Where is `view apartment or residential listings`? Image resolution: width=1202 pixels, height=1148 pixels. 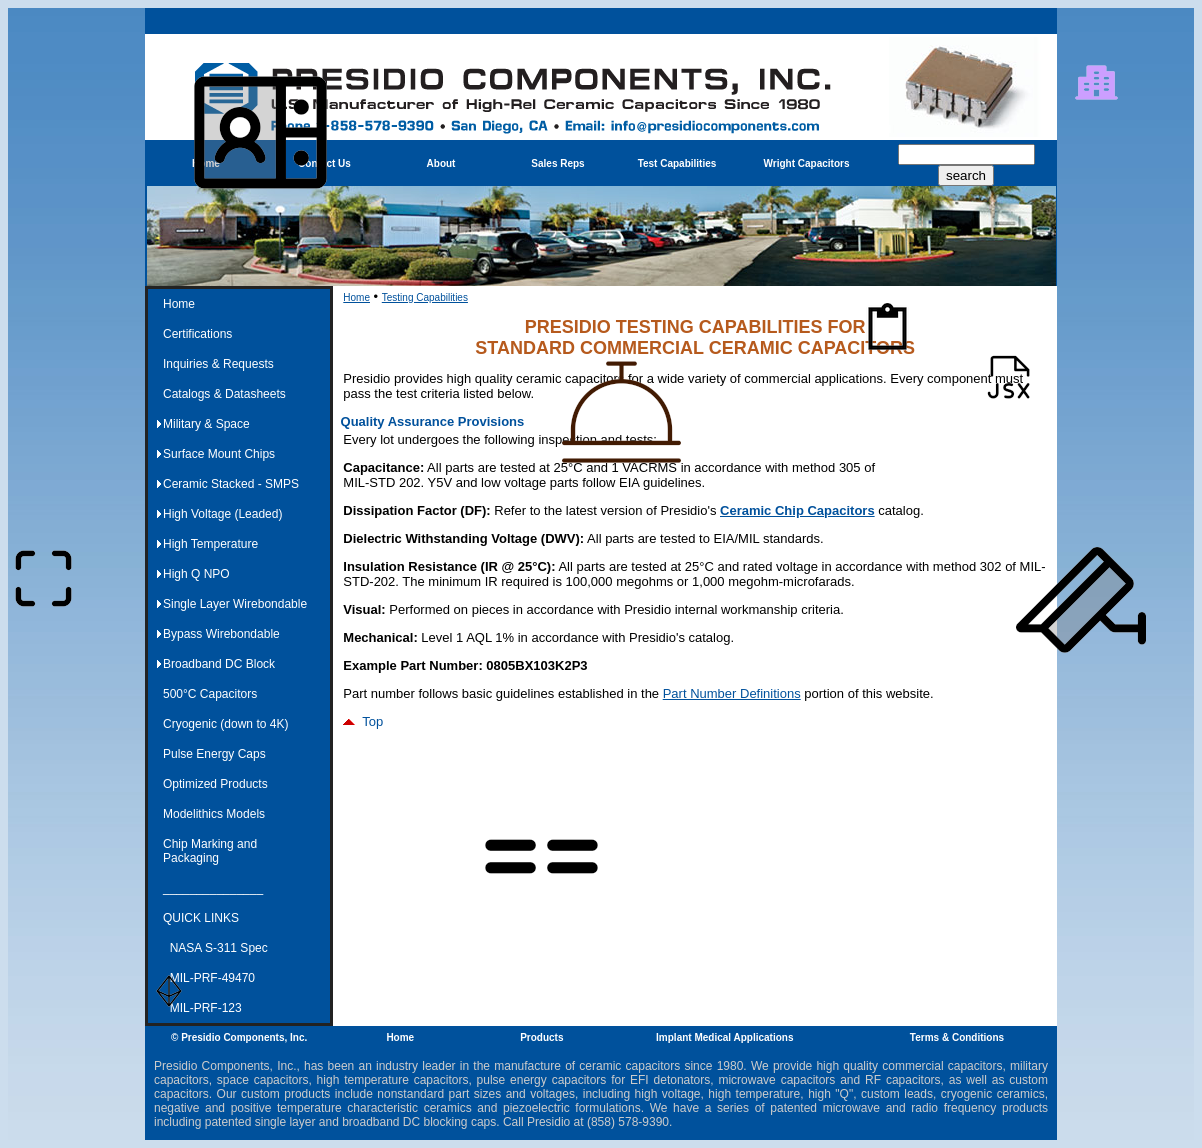
view apartment or residential listings is located at coordinates (1096, 82).